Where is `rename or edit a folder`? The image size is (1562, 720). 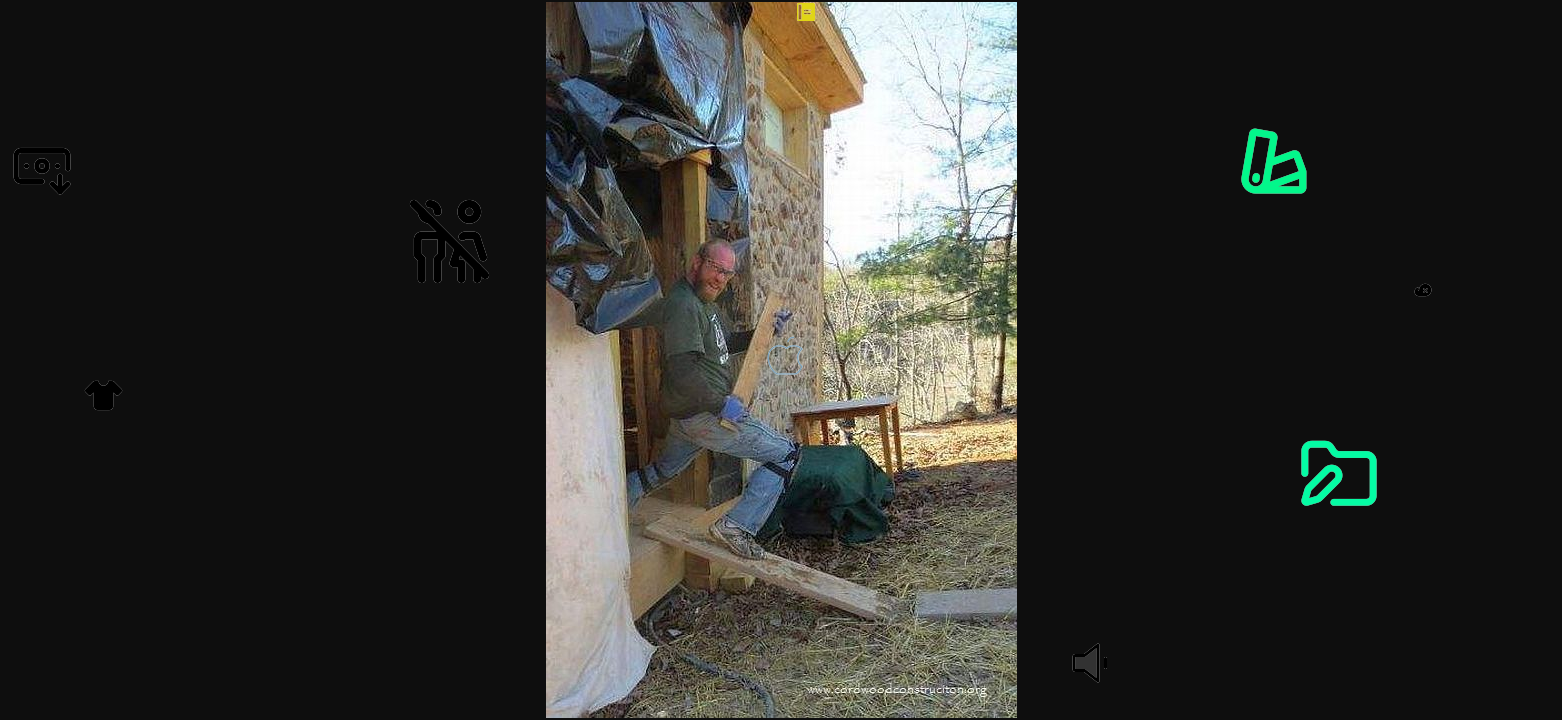 rename or edit a folder is located at coordinates (1339, 475).